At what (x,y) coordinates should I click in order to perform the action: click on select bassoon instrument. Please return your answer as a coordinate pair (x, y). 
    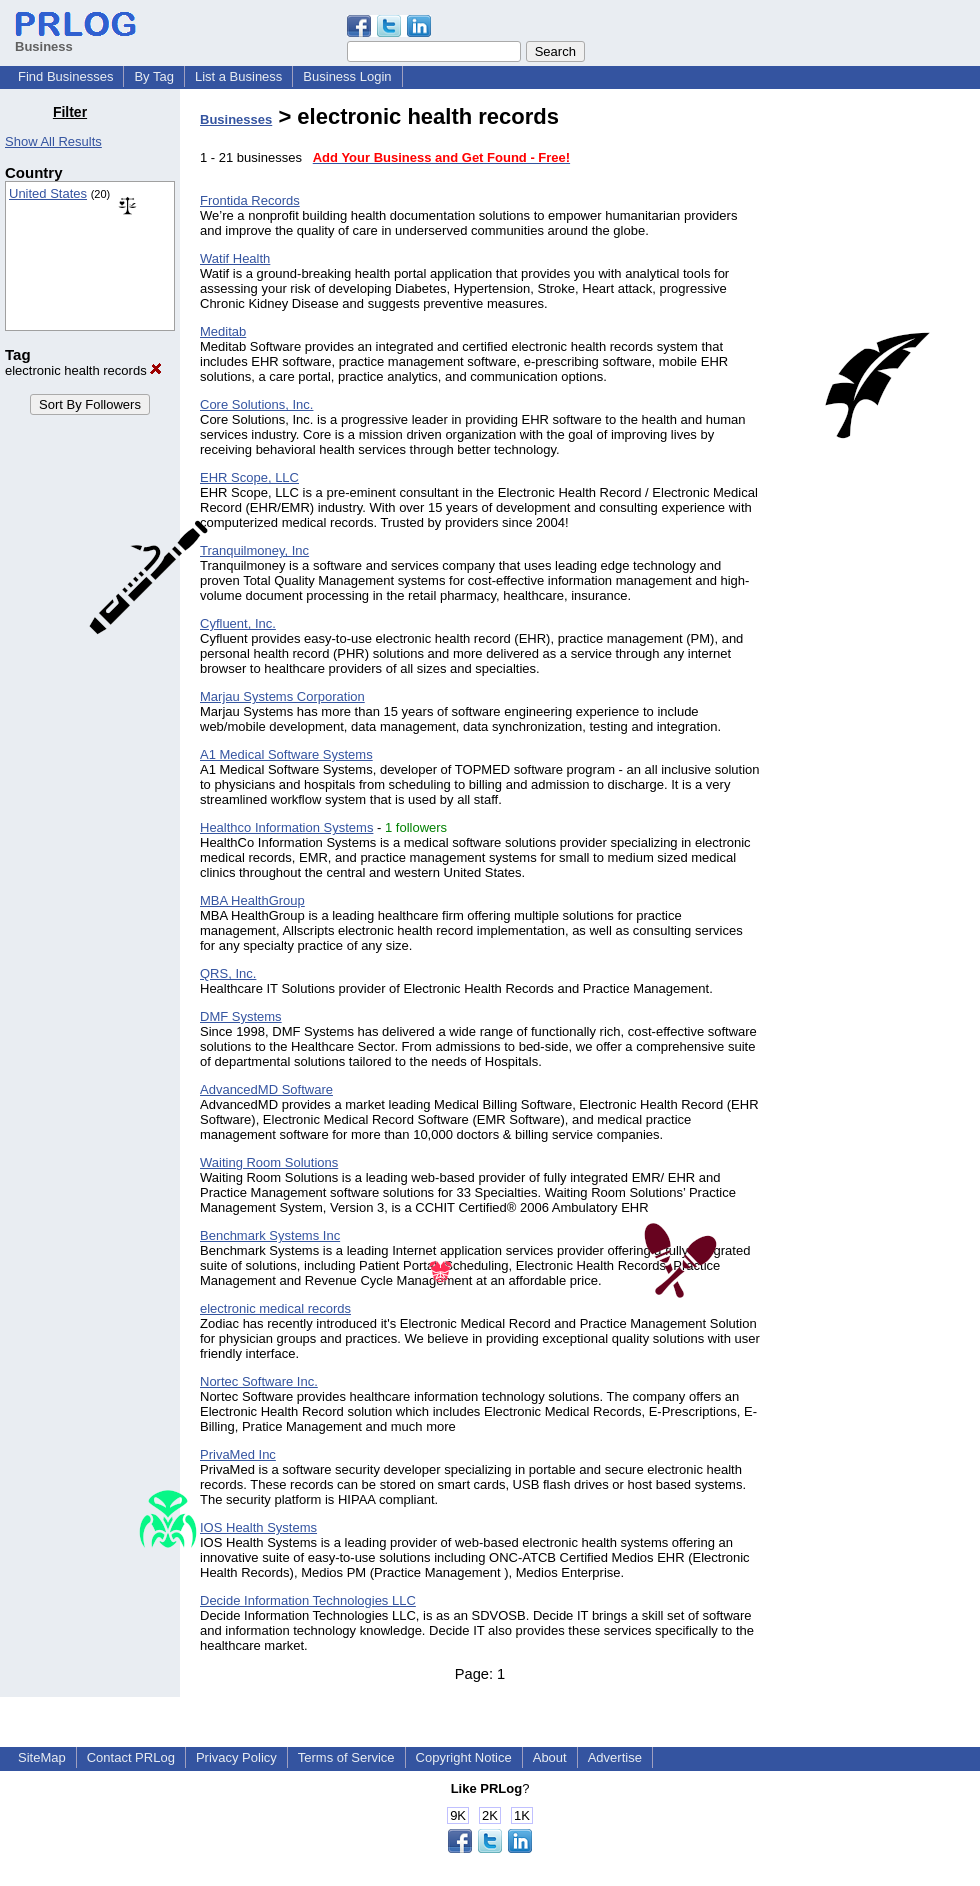
    Looking at the image, I should click on (148, 577).